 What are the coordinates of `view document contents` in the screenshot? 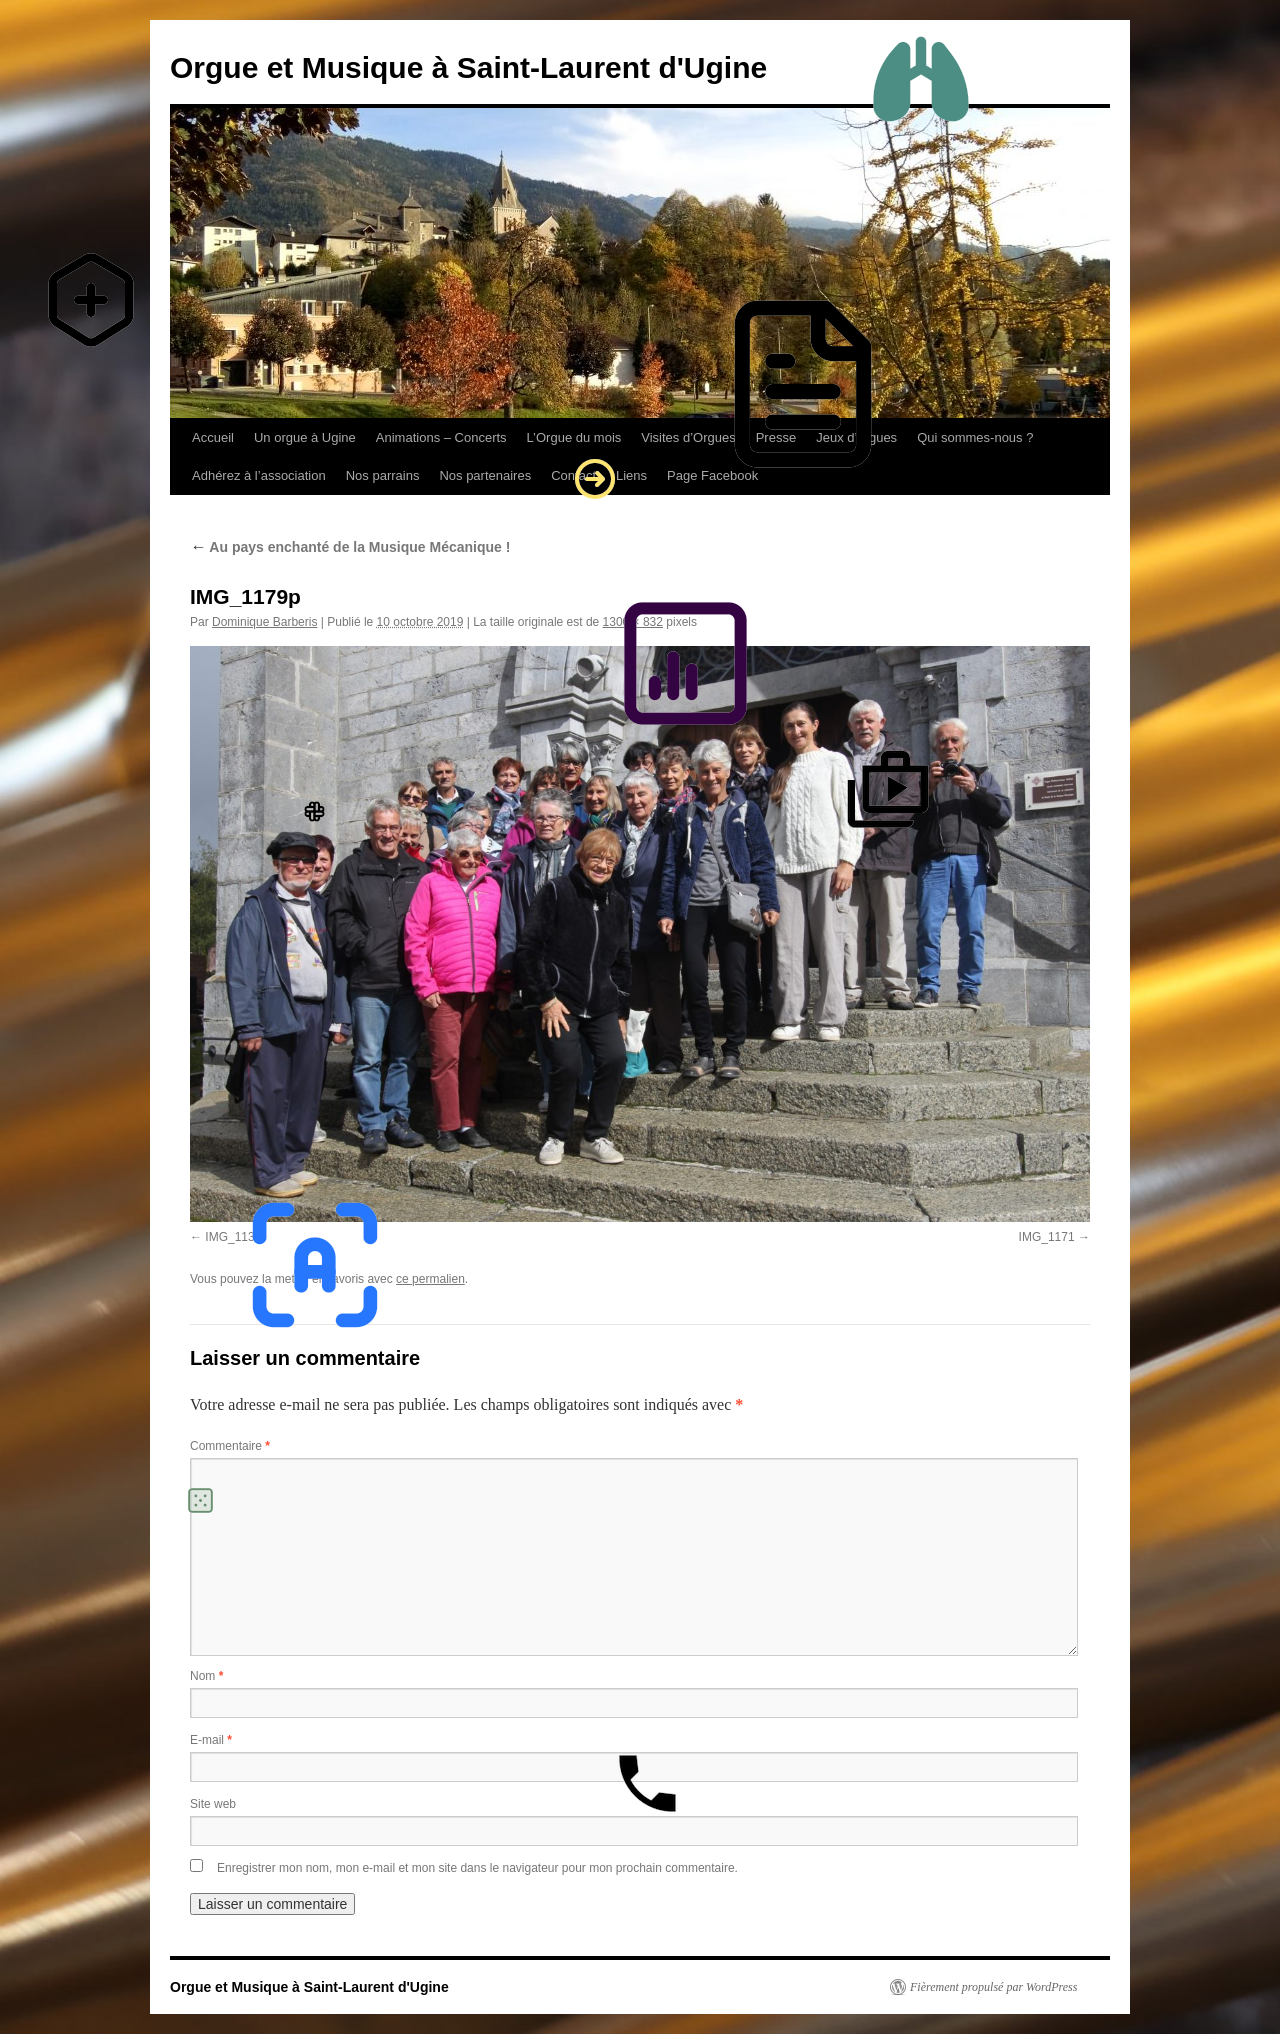 It's located at (803, 384).